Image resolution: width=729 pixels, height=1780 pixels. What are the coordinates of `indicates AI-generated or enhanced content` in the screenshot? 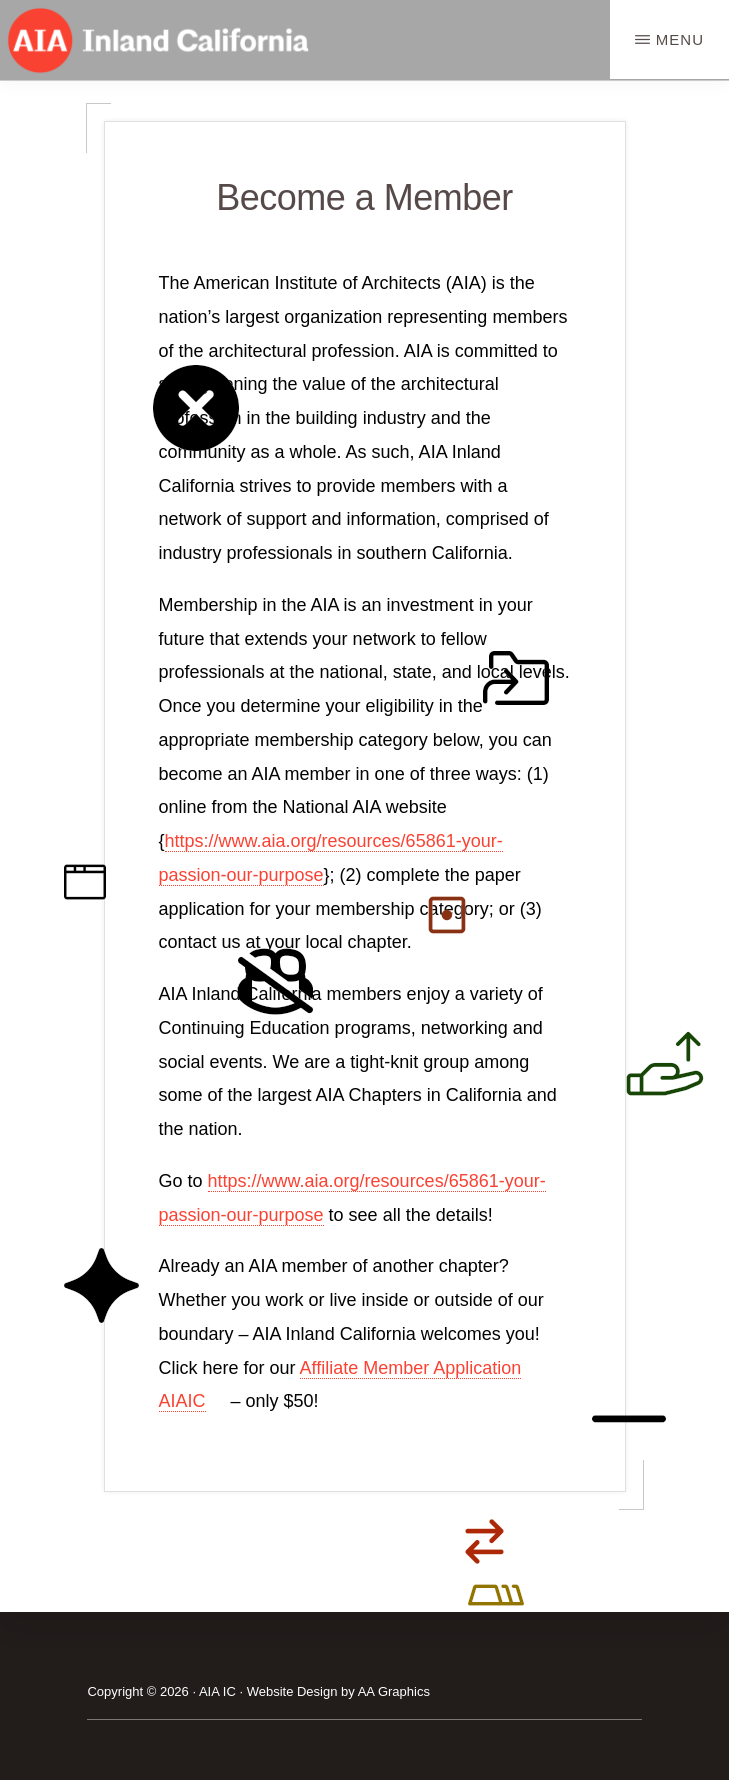 It's located at (101, 1285).